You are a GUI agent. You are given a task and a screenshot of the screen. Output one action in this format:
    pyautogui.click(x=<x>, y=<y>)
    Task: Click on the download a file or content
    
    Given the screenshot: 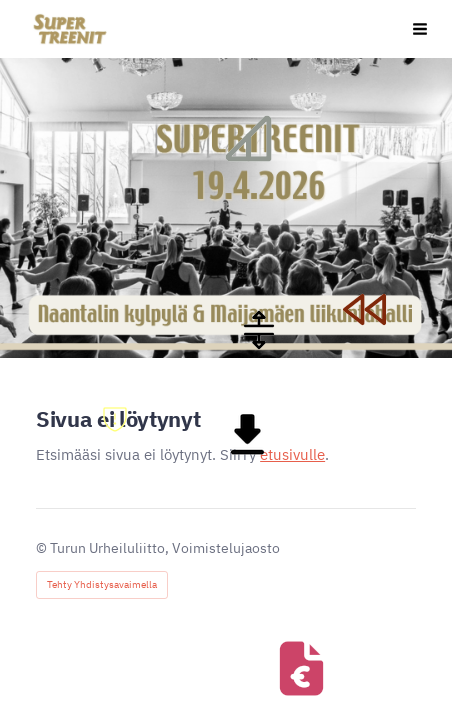 What is the action you would take?
    pyautogui.click(x=247, y=435)
    